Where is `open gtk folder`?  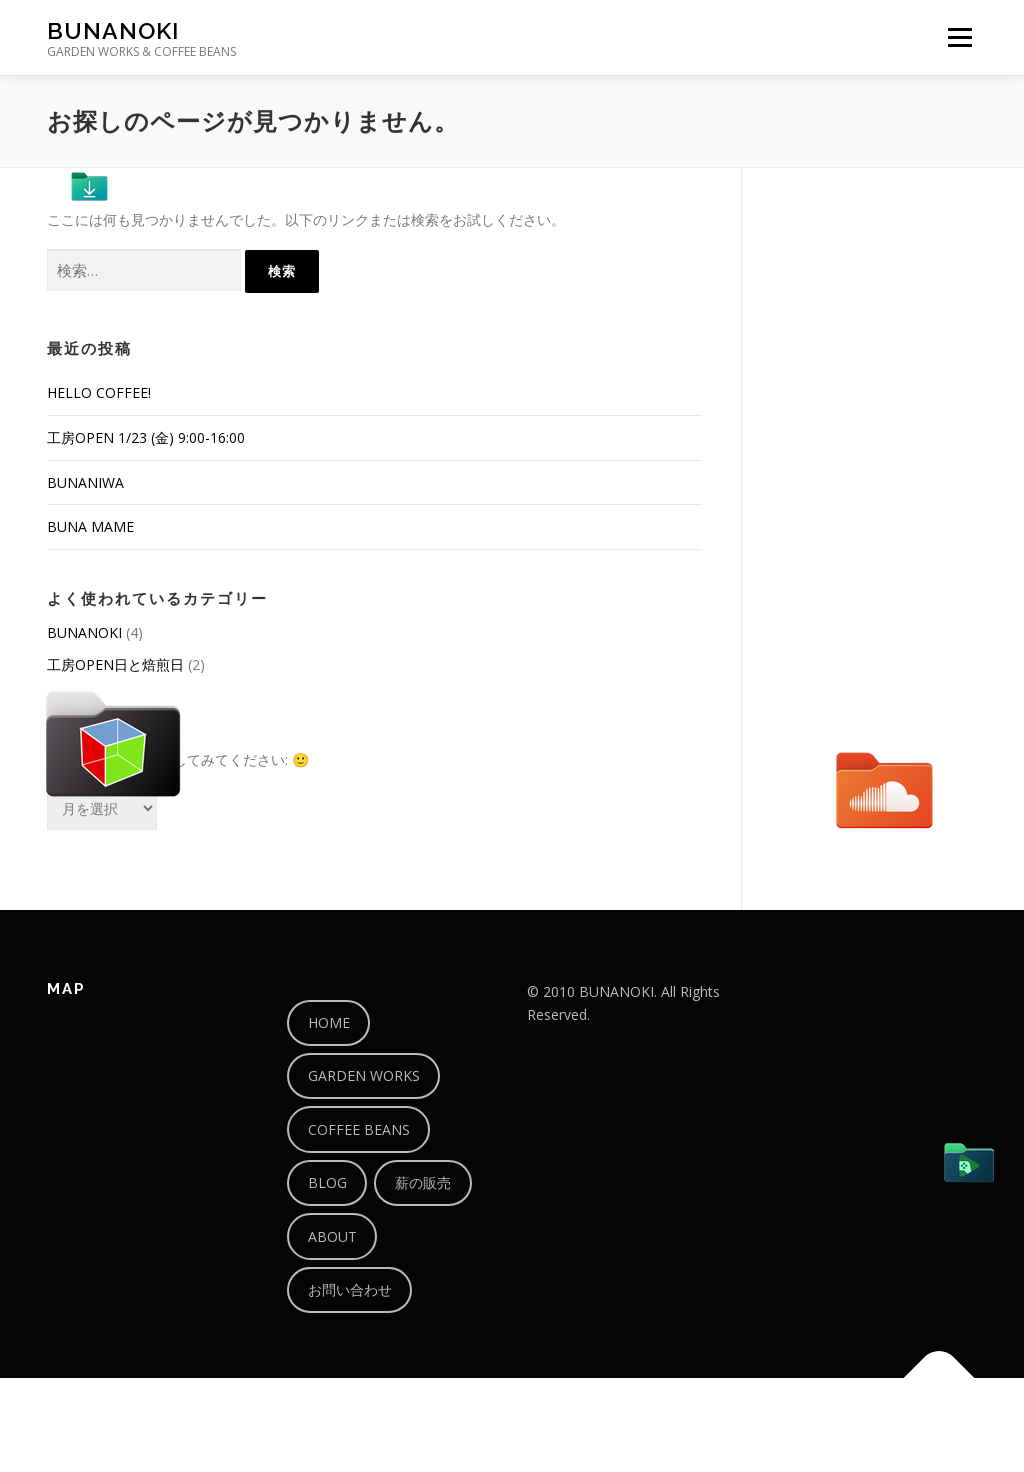 open gtk folder is located at coordinates (112, 747).